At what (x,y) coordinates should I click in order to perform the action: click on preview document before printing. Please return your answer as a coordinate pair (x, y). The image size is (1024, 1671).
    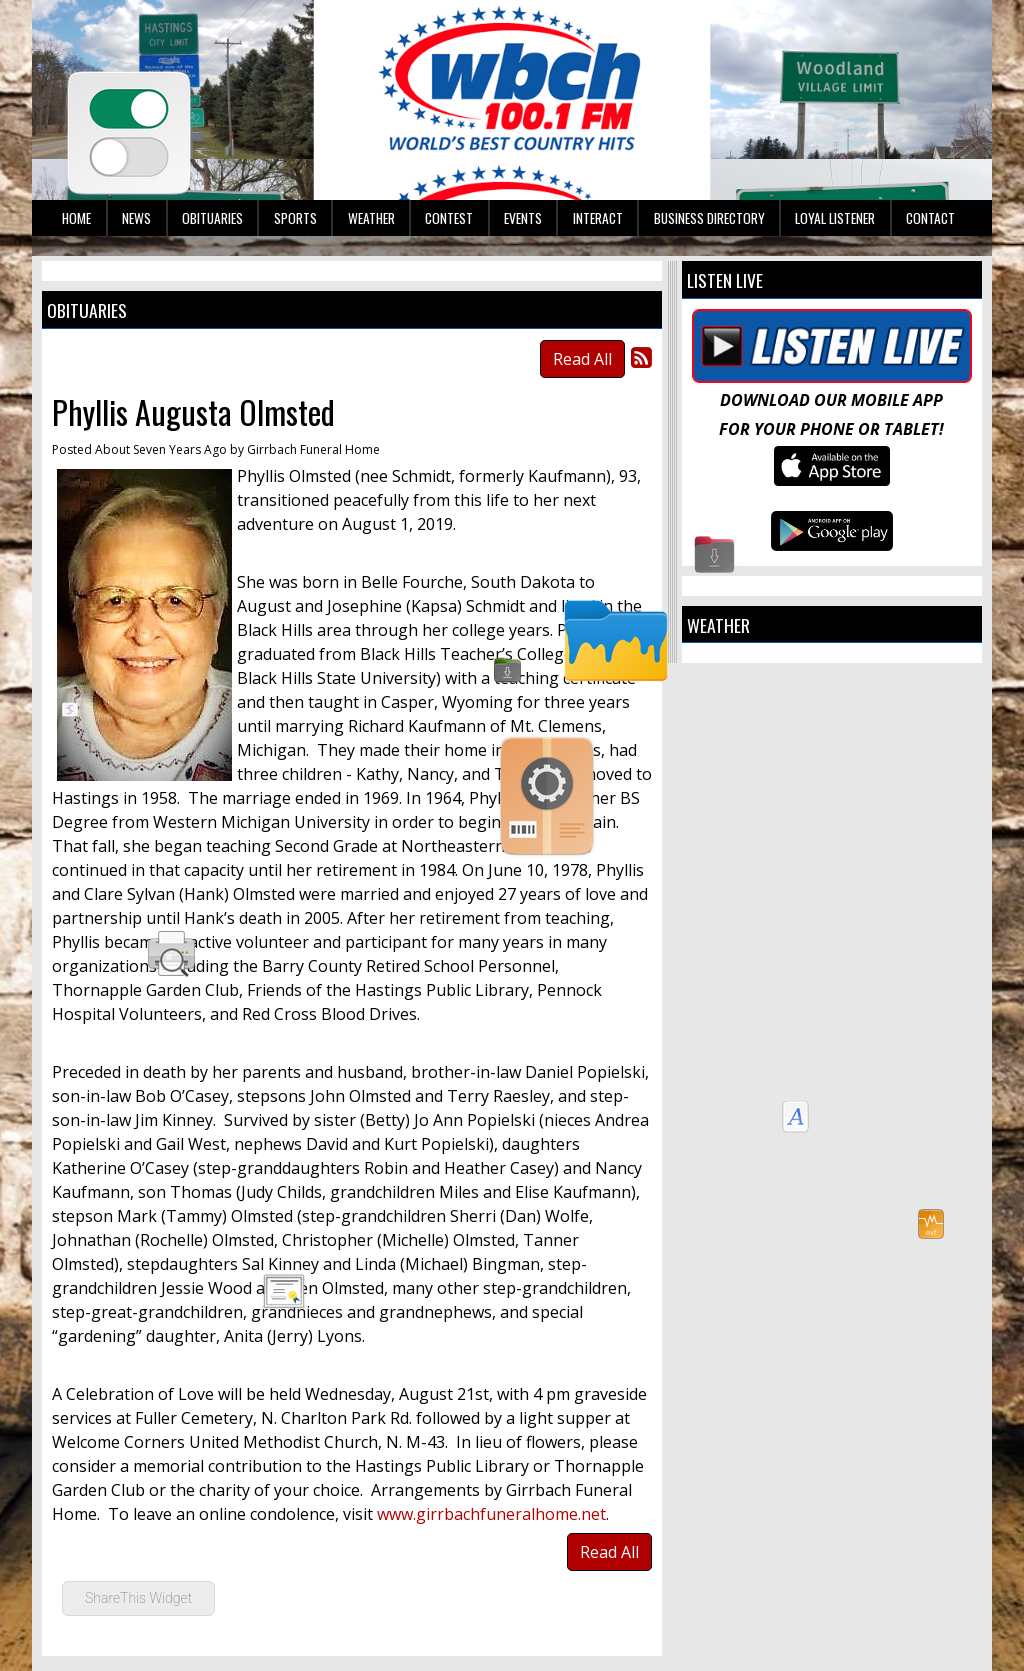
    Looking at the image, I should click on (171, 953).